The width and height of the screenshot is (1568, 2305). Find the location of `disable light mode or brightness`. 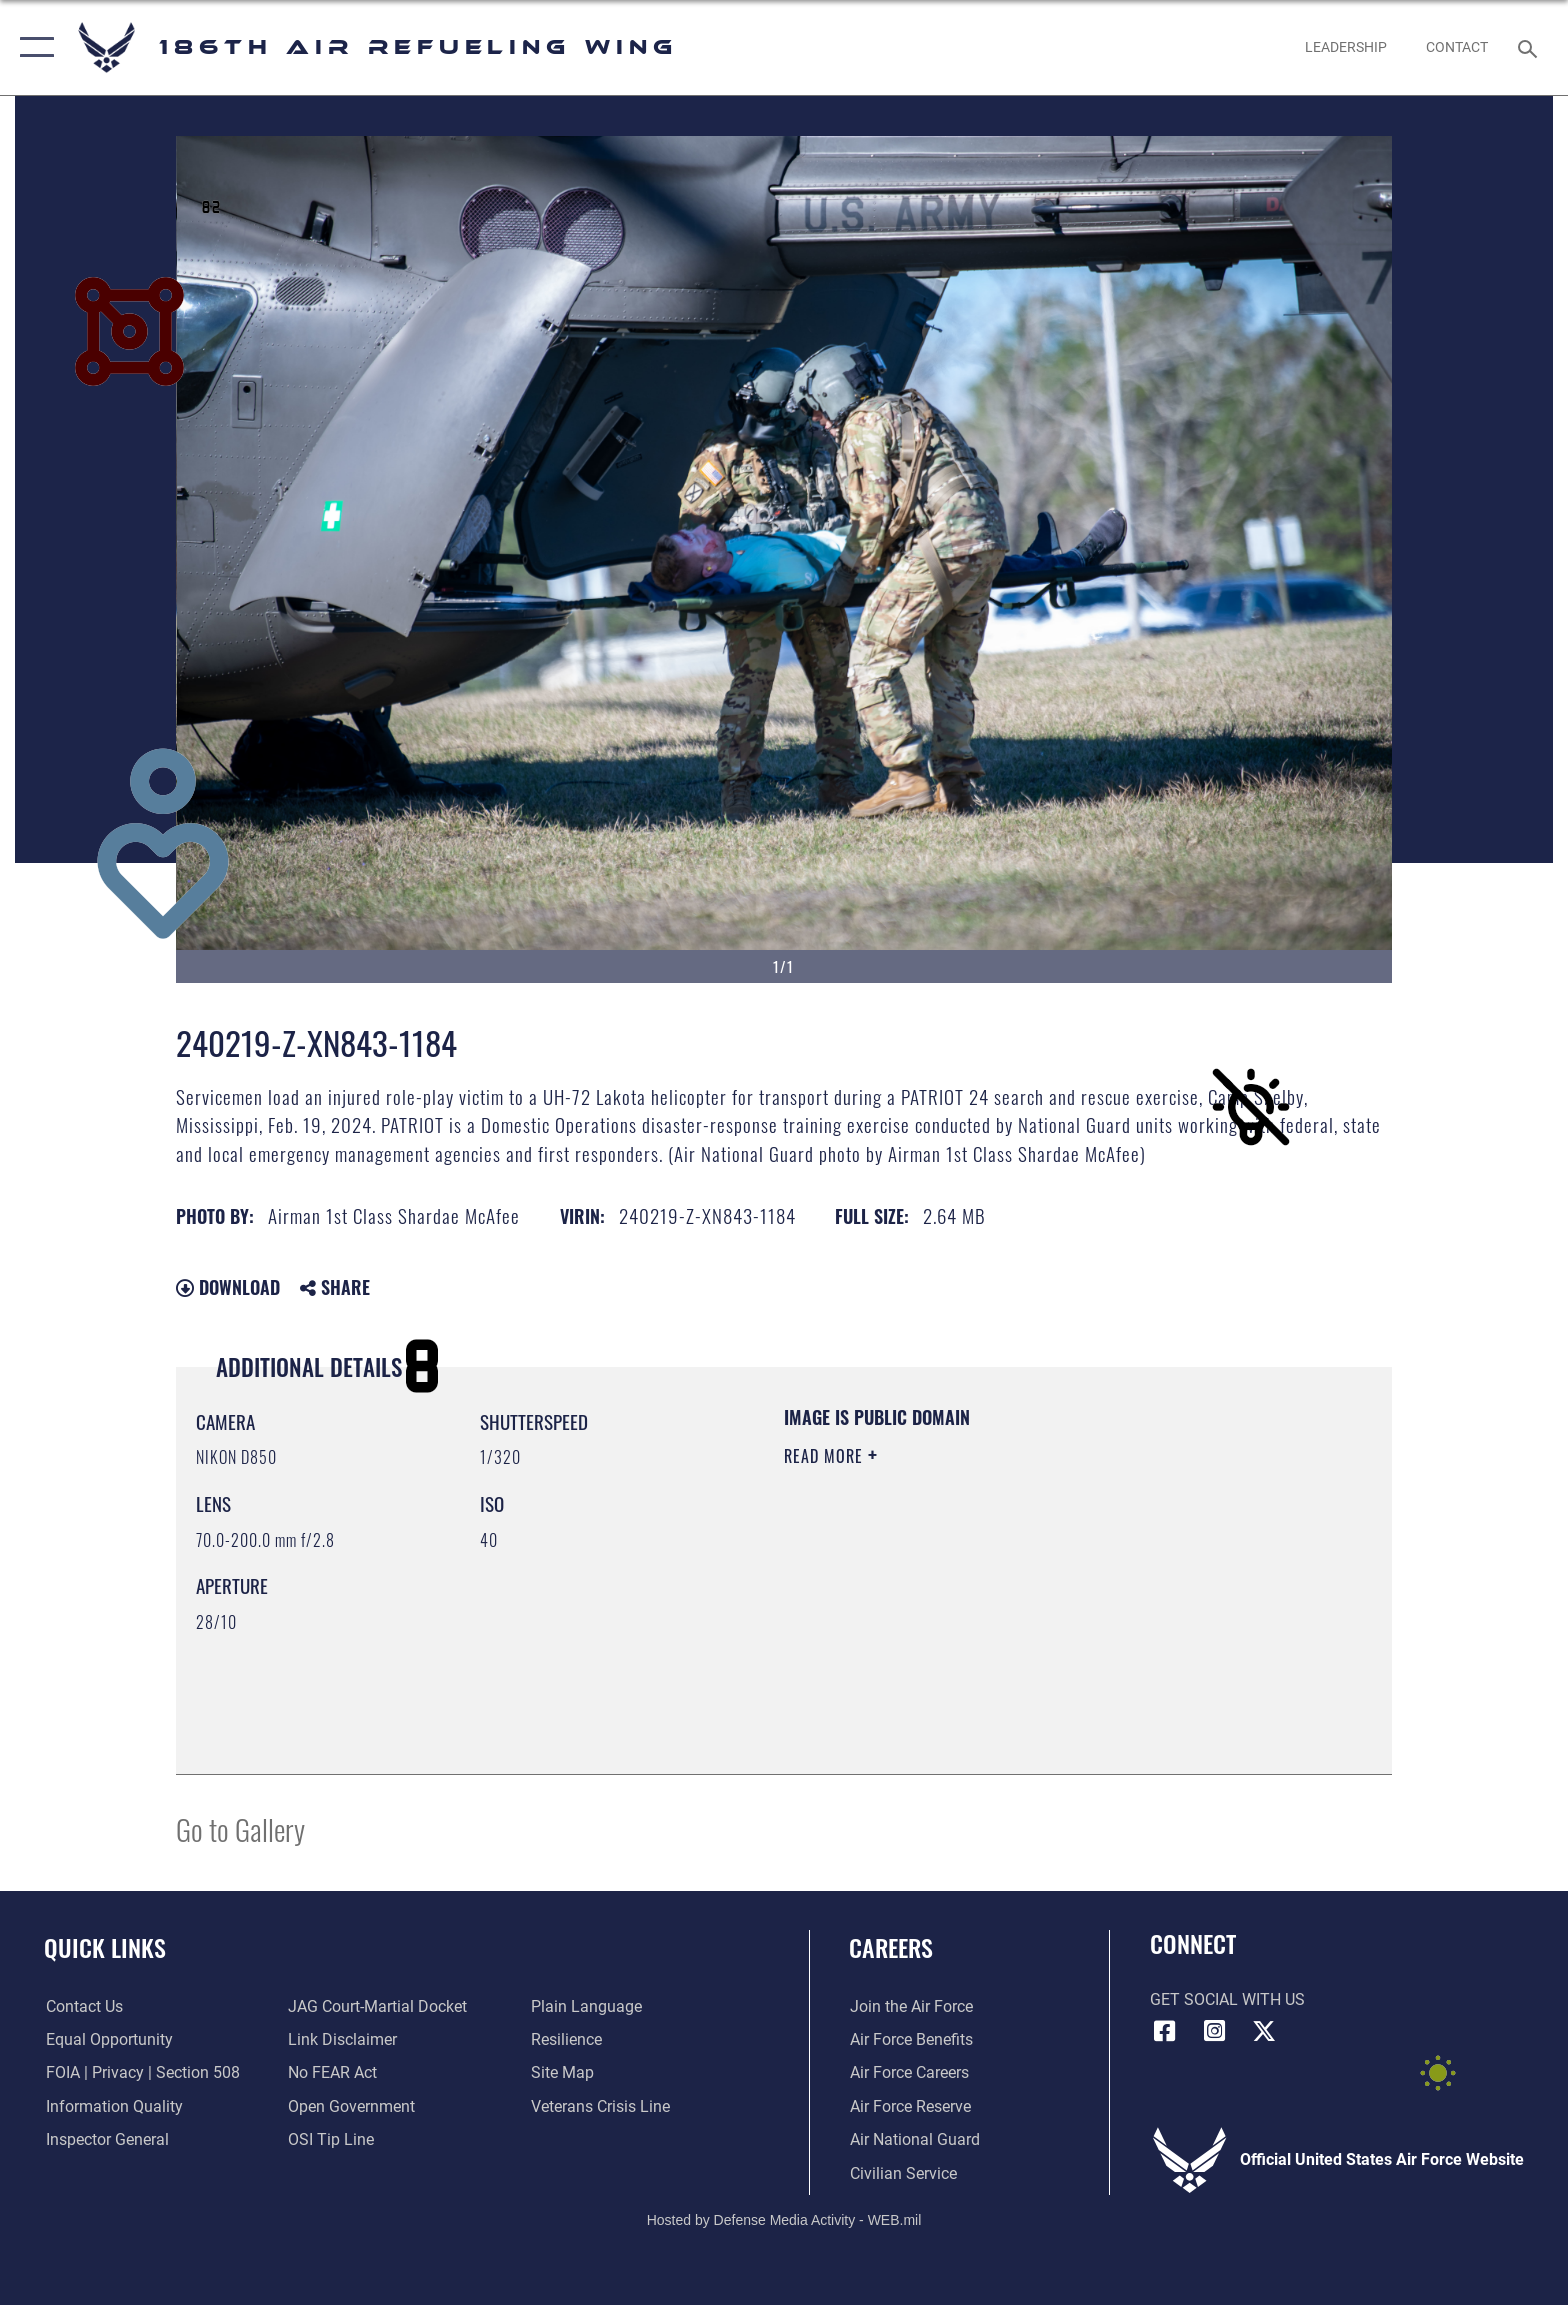

disable light mode or brightness is located at coordinates (1251, 1107).